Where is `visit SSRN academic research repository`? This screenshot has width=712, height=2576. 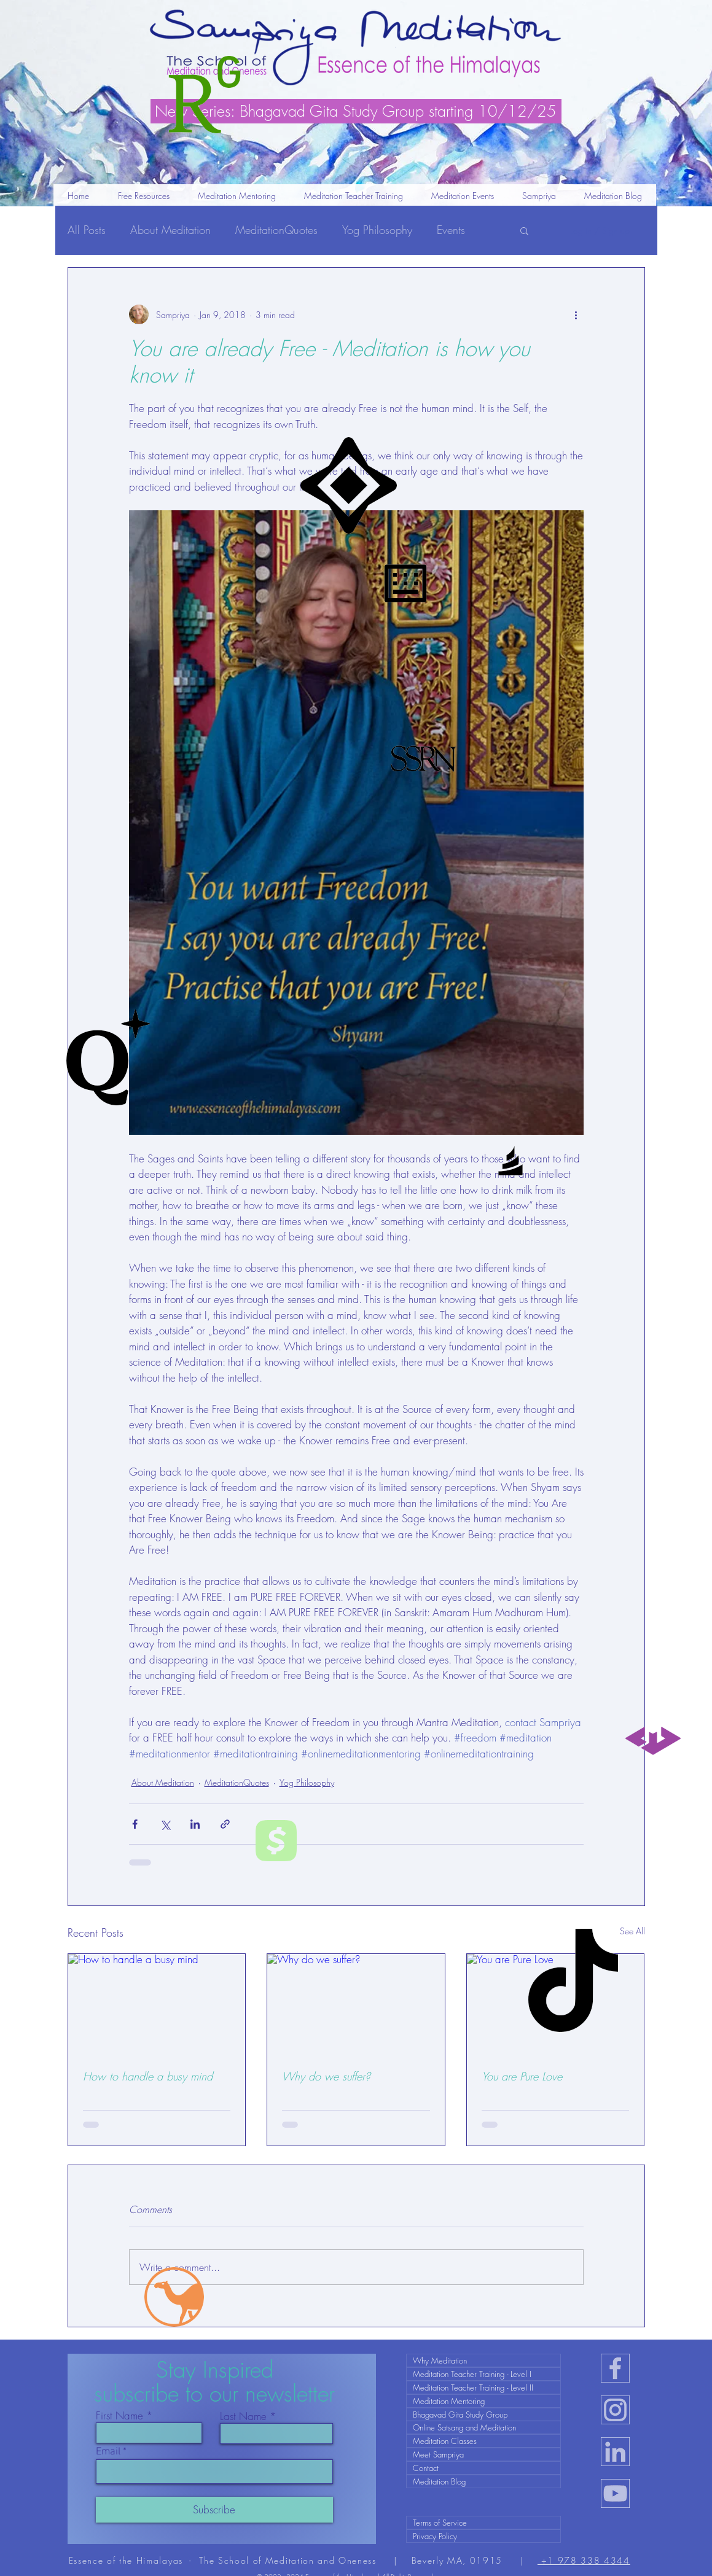 visit SSRN academic research repository is located at coordinates (423, 758).